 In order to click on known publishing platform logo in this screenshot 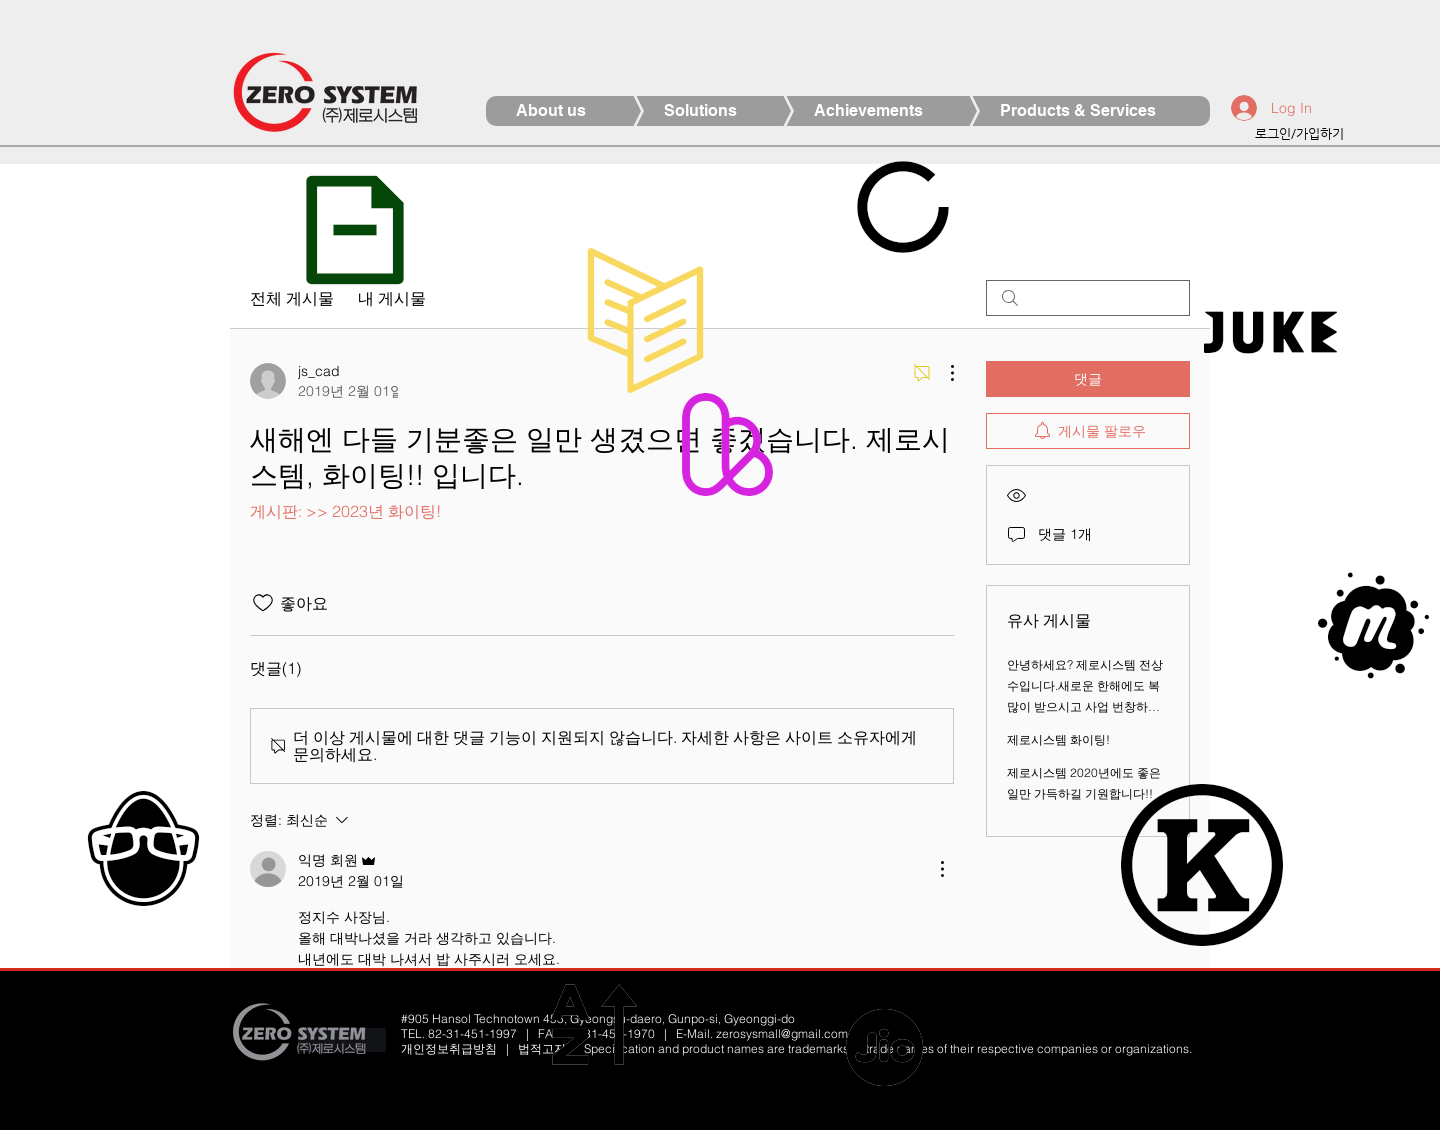, I will do `click(1202, 865)`.